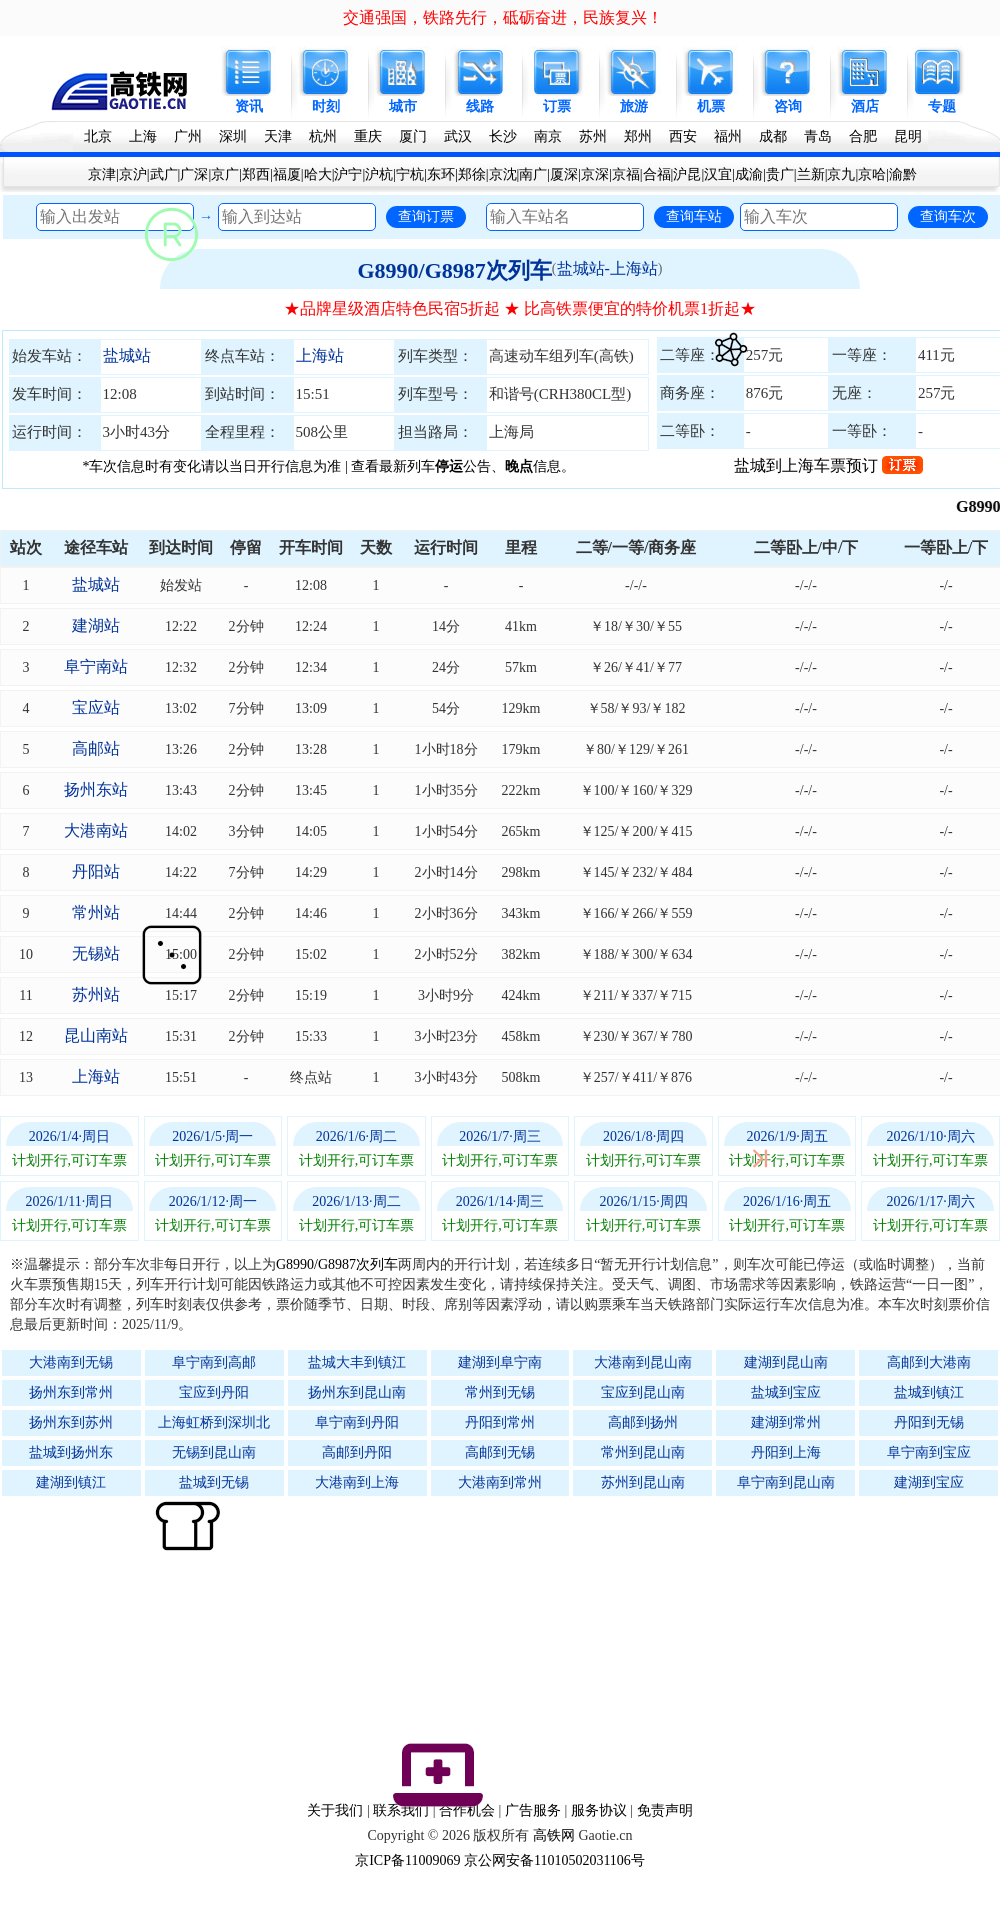 This screenshot has width=1000, height=1908. What do you see at coordinates (438, 1775) in the screenshot?
I see `access telemedicine or virtual healthcare services` at bounding box center [438, 1775].